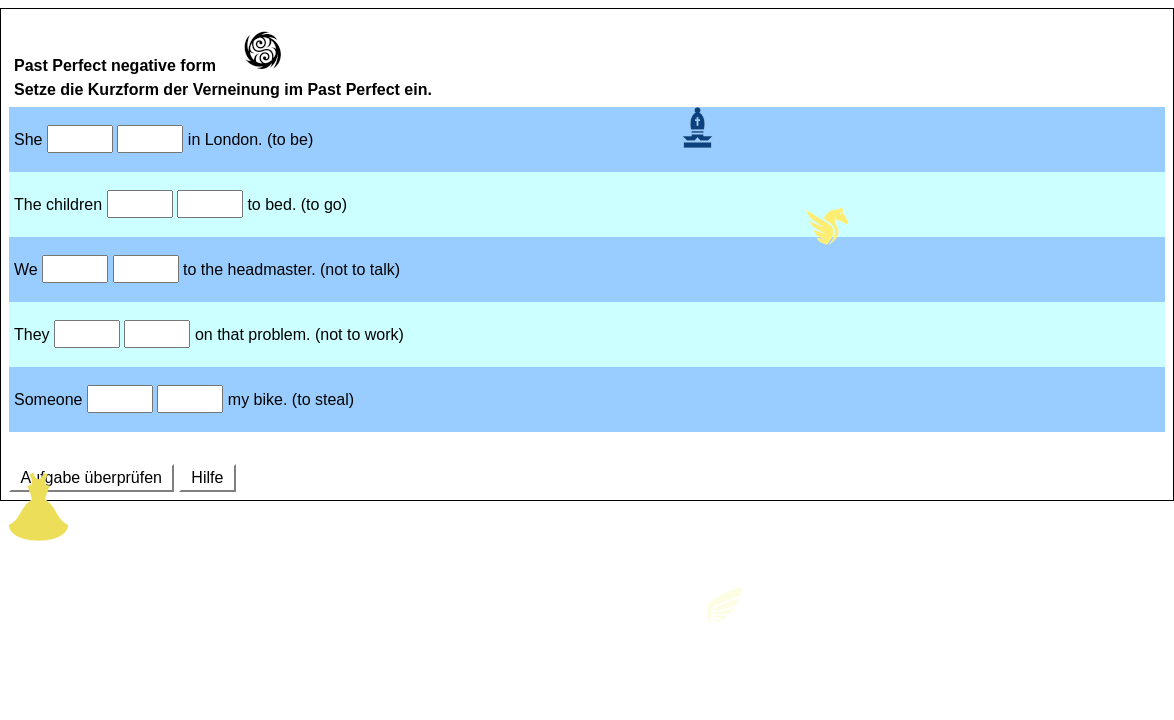 This screenshot has height=720, width=1174. What do you see at coordinates (263, 50) in the screenshot?
I see `activate typhoon or wind-based ability` at bounding box center [263, 50].